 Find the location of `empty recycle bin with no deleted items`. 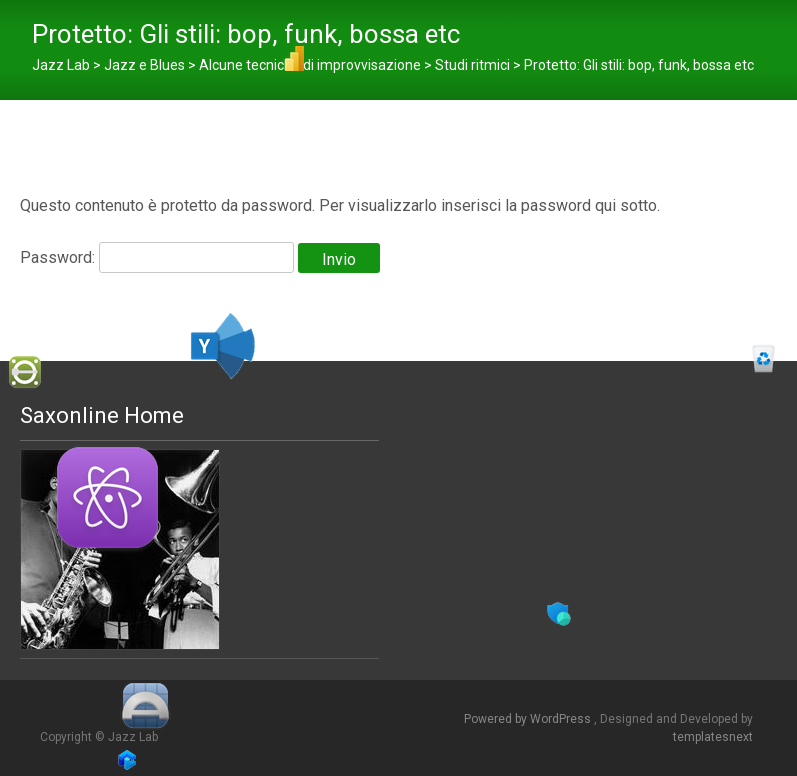

empty recycle bin with no deleted items is located at coordinates (763, 358).